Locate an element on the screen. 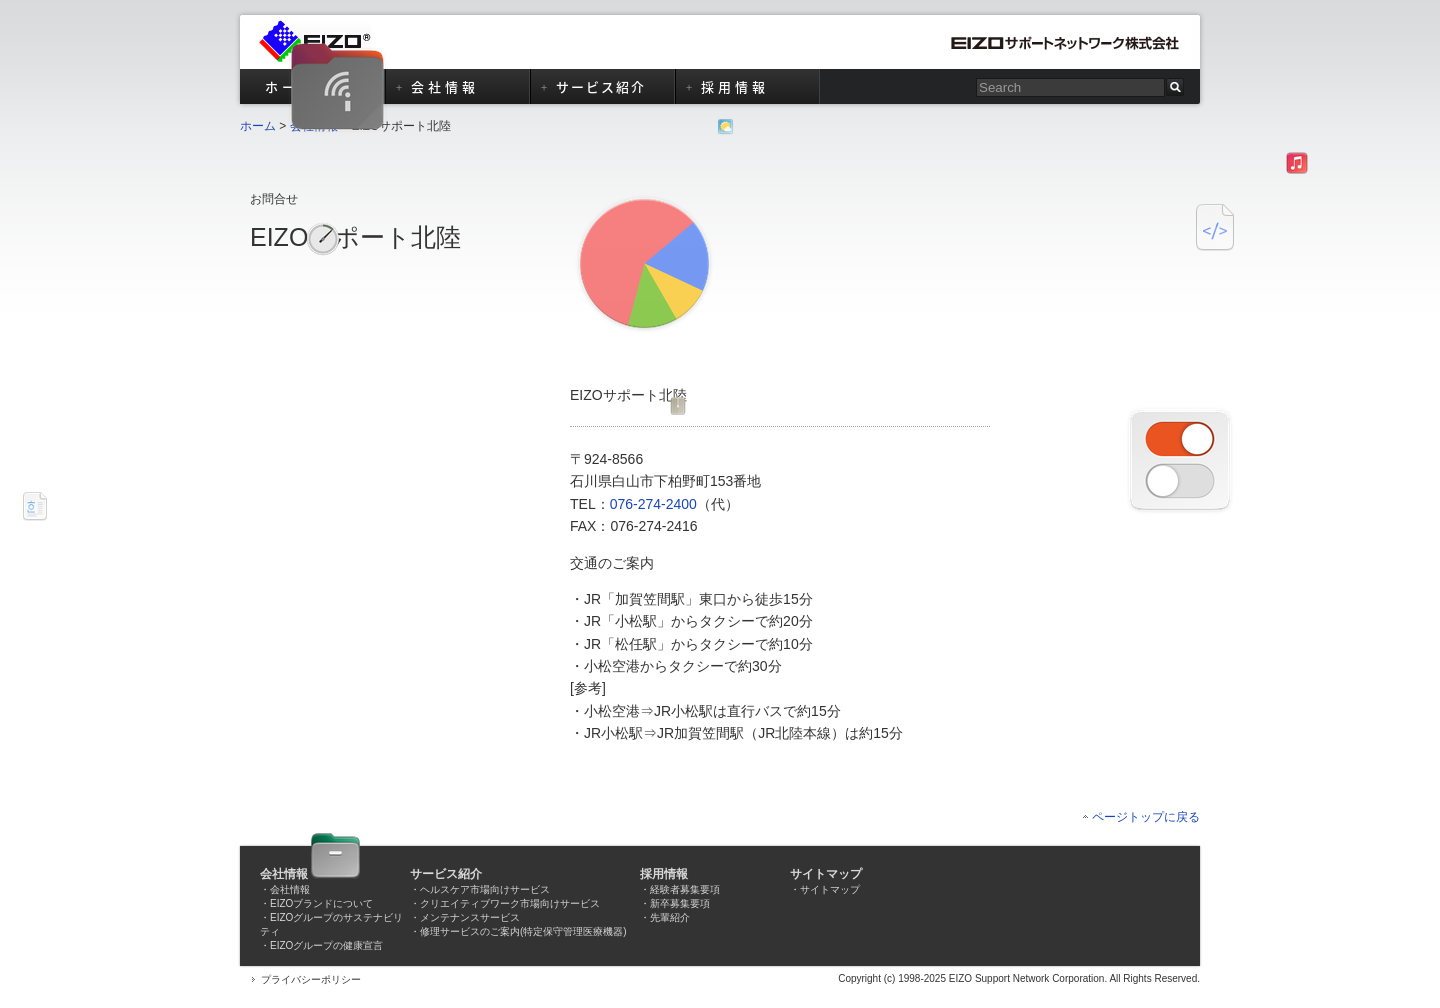  open unity tweak tool settings is located at coordinates (1180, 460).